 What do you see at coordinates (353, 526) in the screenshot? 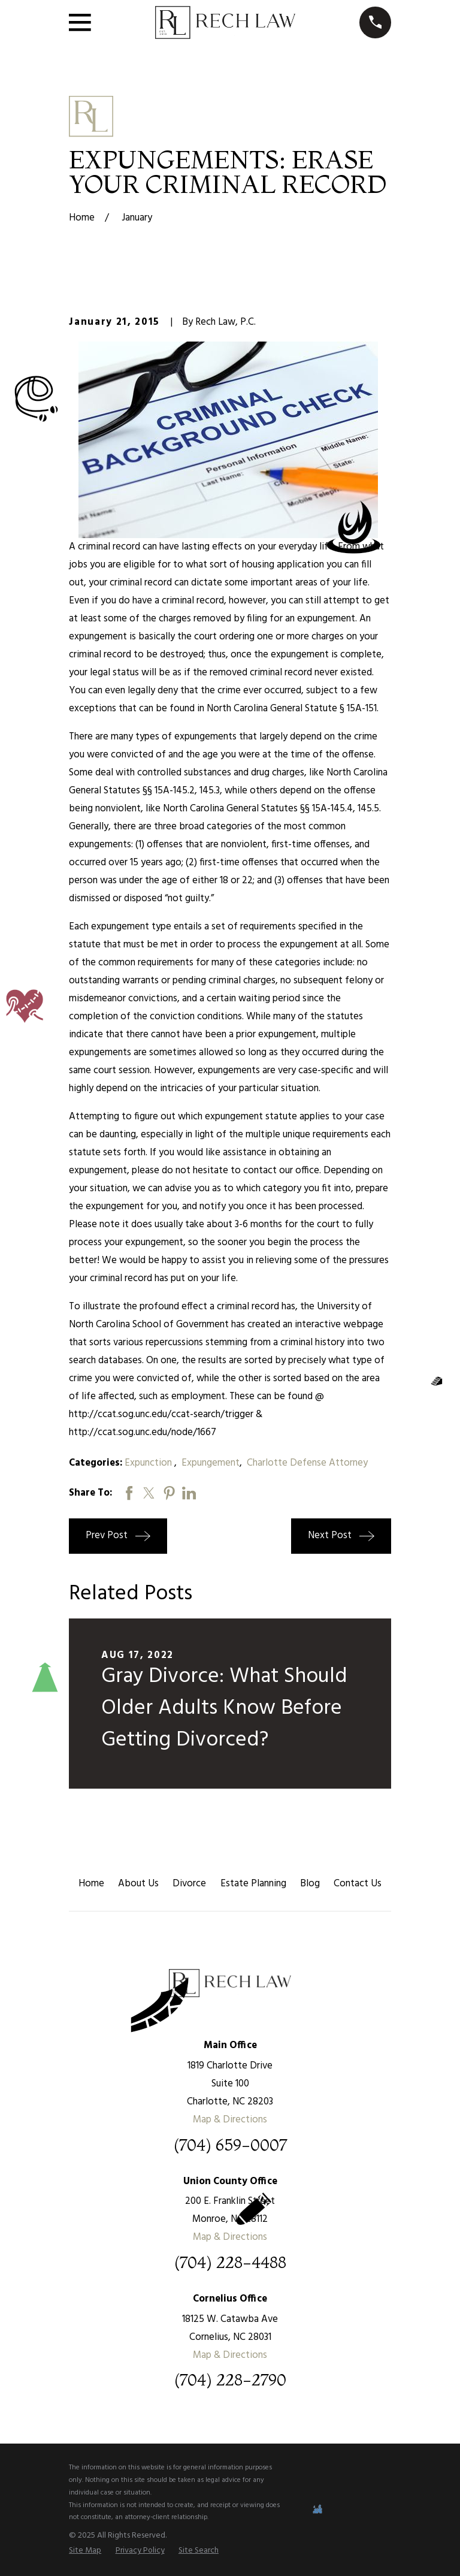
I see `indicates a fire hazard or danger zone` at bounding box center [353, 526].